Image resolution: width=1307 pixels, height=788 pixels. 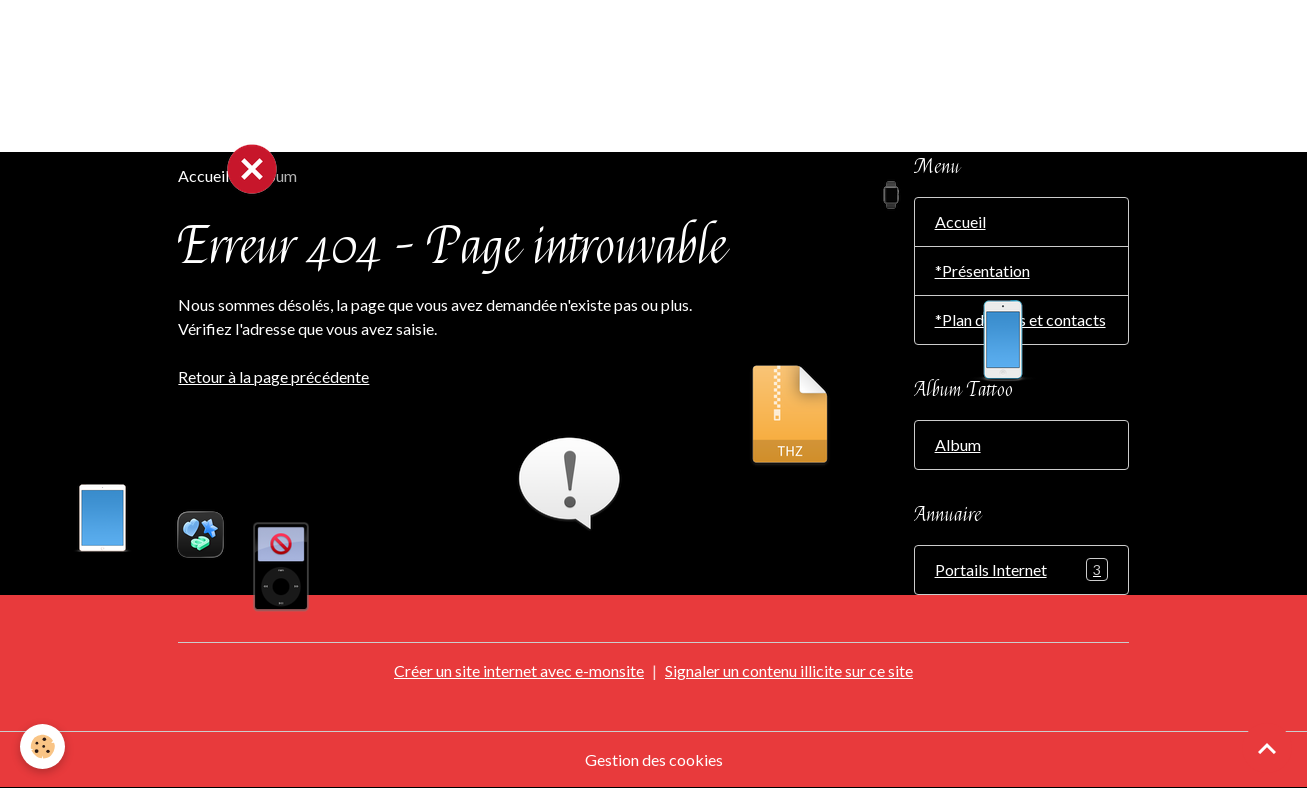 I want to click on a compressed THZ archive file, so click(x=790, y=416).